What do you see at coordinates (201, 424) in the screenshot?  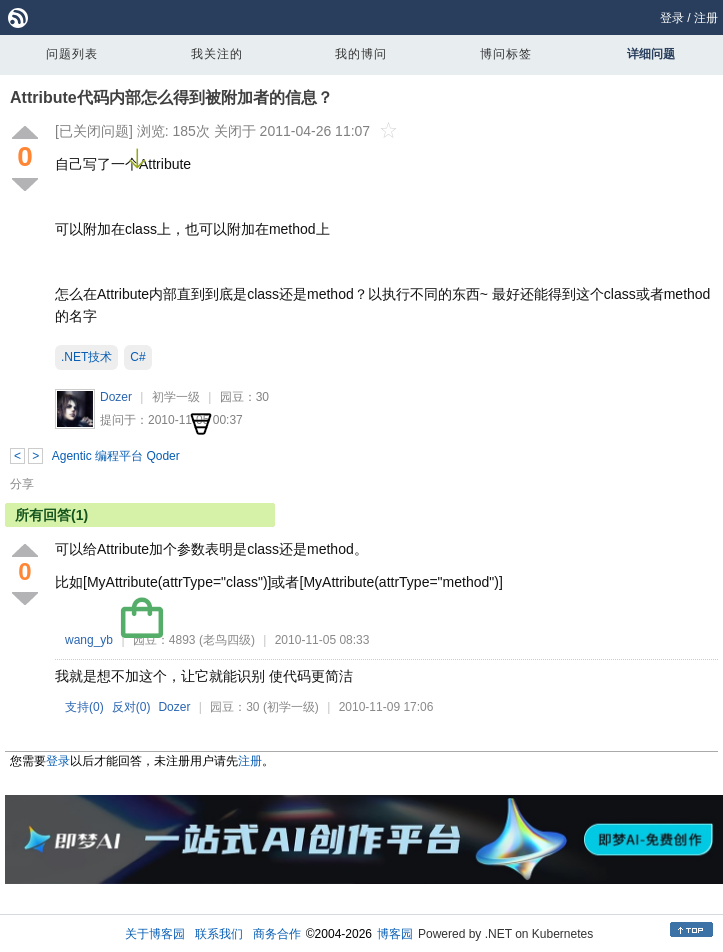 I see `view sales funnel analytics` at bounding box center [201, 424].